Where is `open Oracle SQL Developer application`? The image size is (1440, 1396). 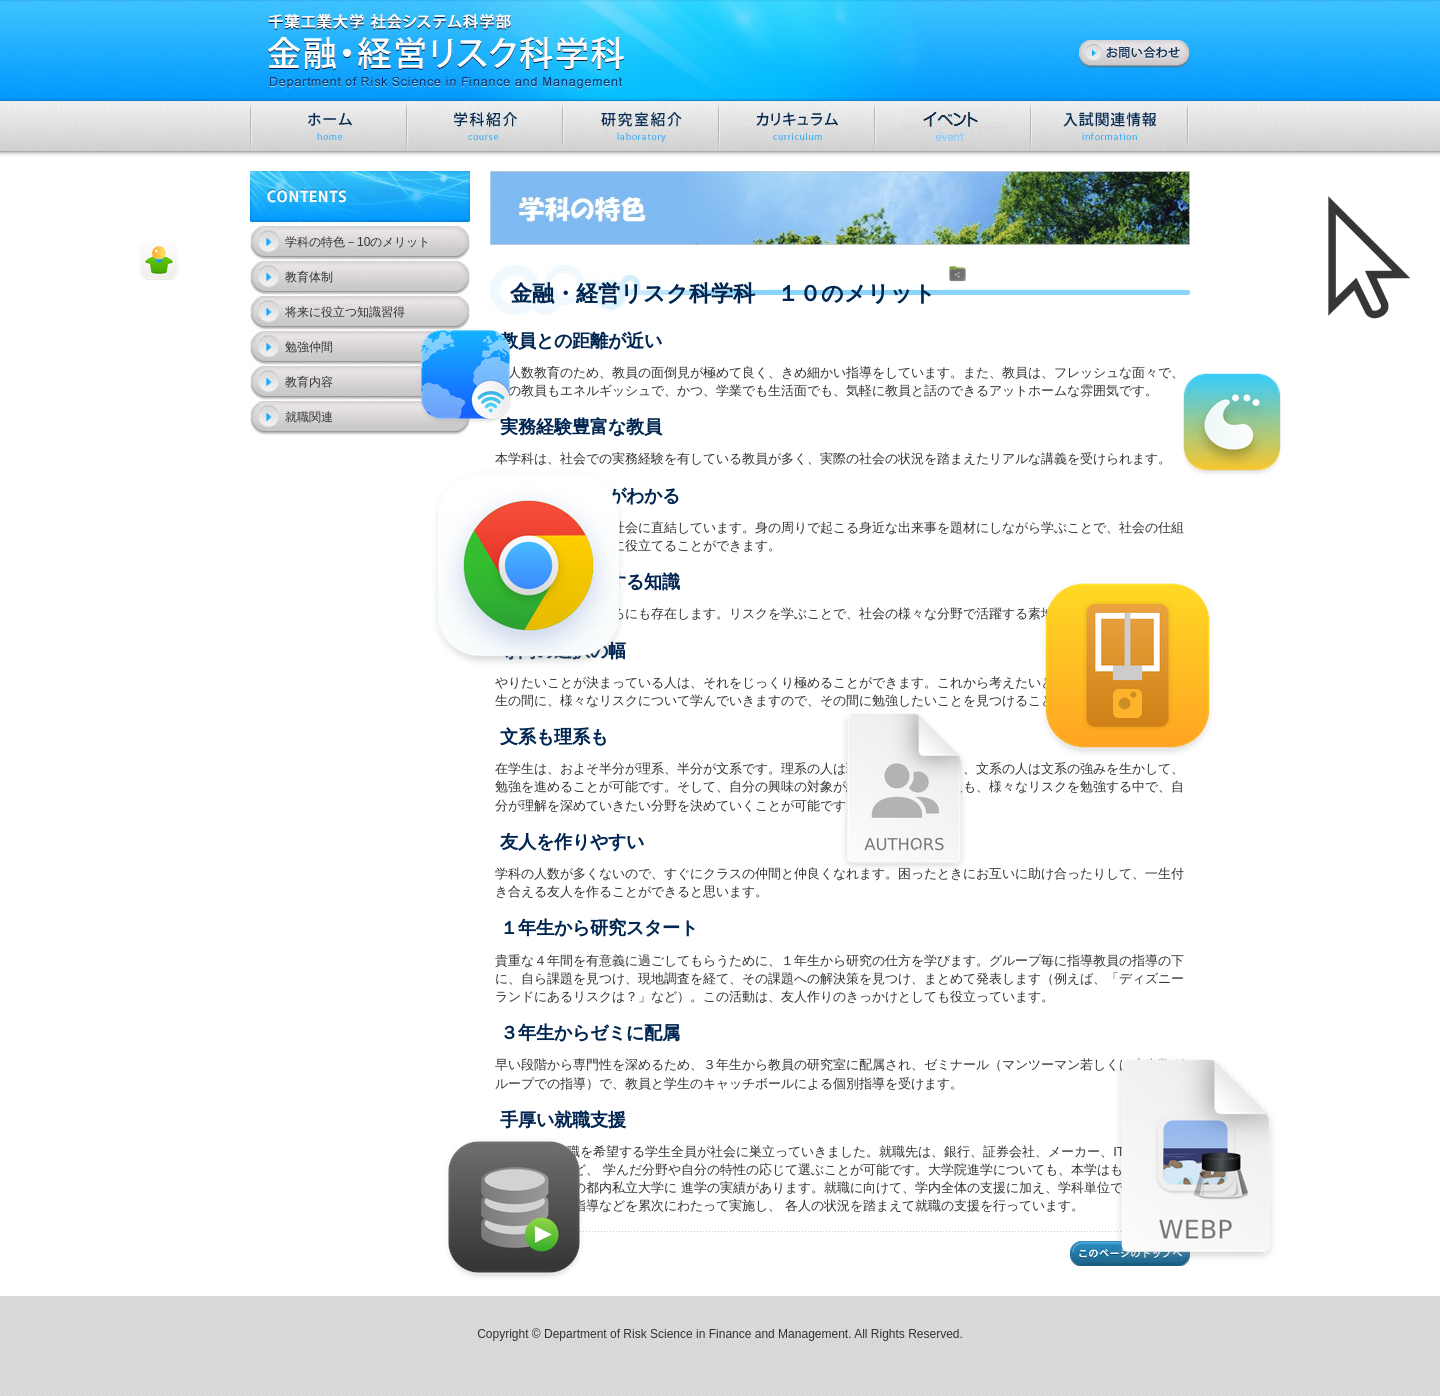
open Oracle SQL Developer application is located at coordinates (514, 1207).